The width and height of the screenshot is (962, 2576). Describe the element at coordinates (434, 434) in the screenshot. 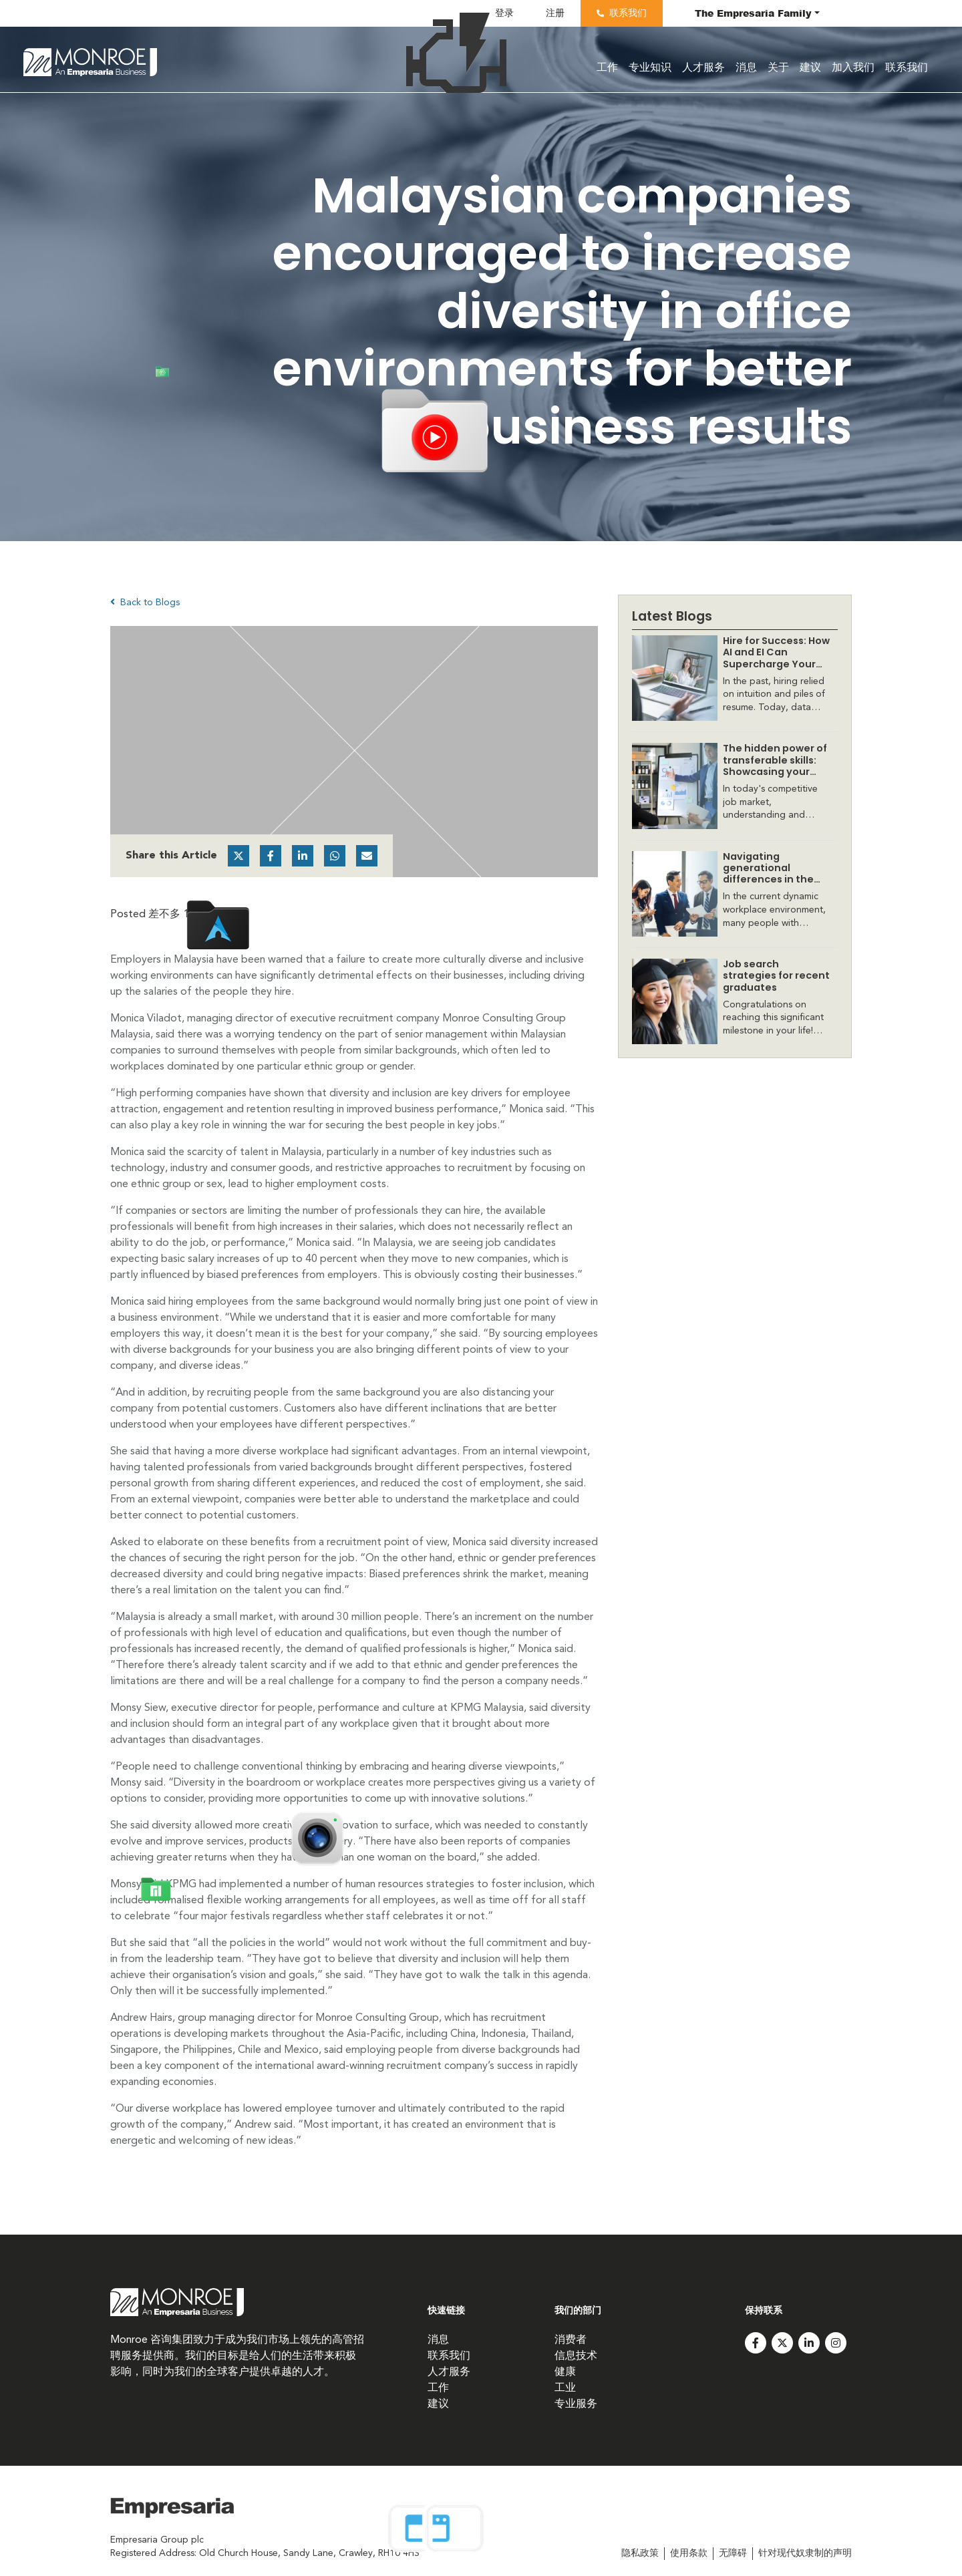

I see `open youtube music downloads folder` at that location.